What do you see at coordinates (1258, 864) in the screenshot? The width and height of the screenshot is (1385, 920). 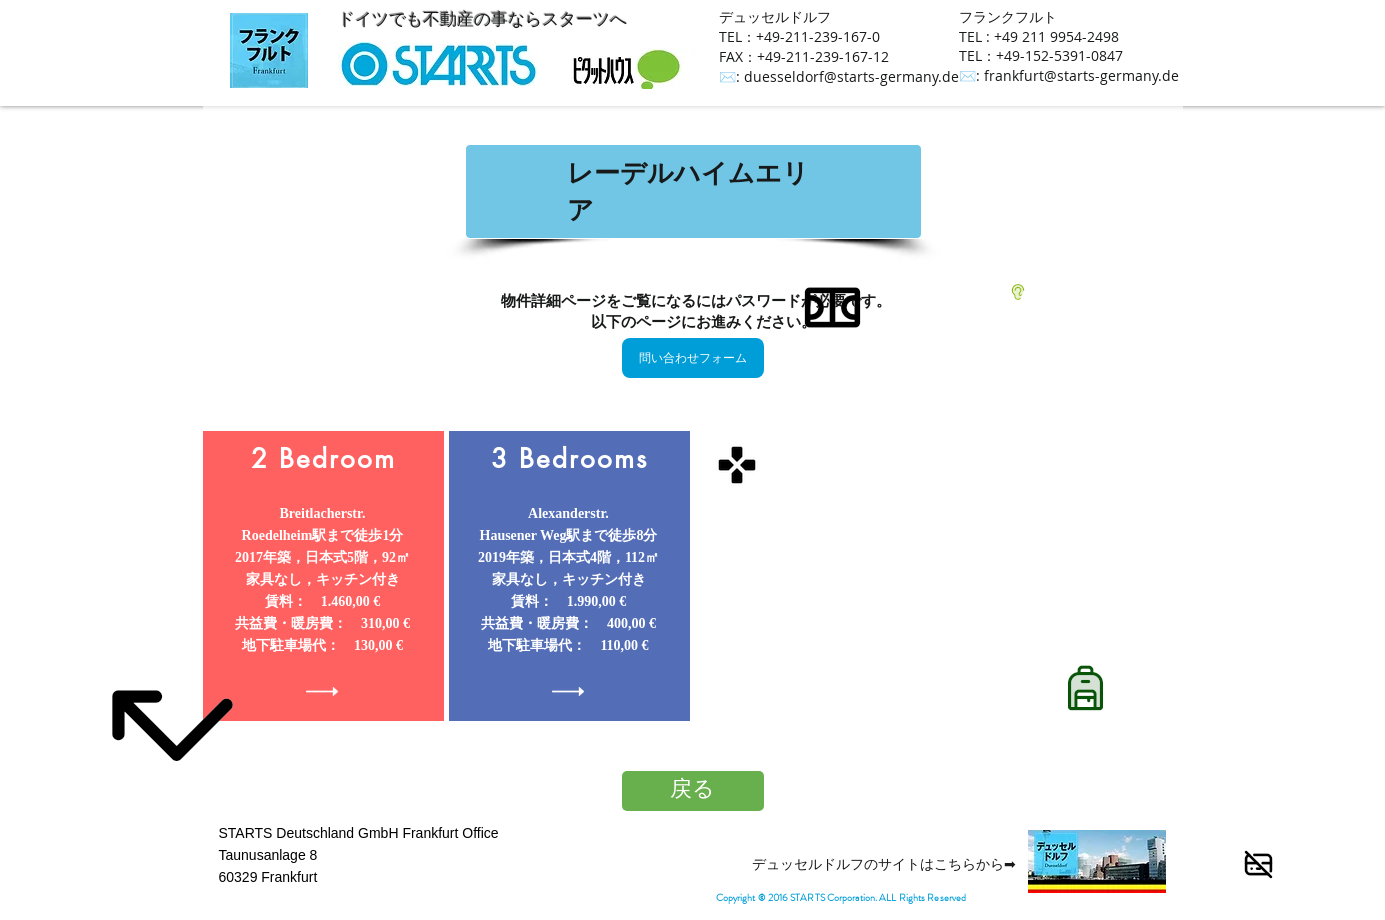 I see `payment method disabled or unavailable` at bounding box center [1258, 864].